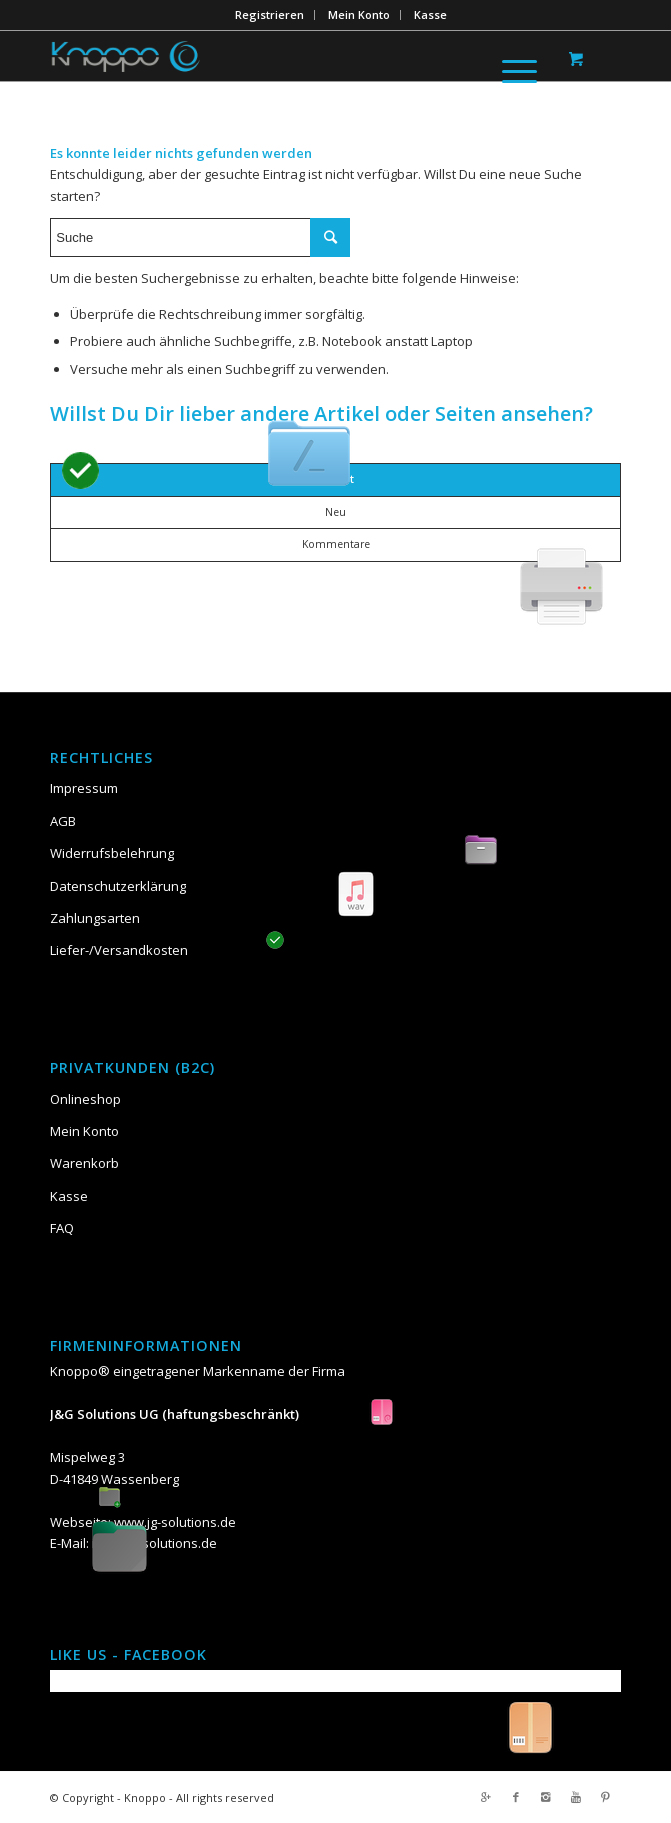 Image resolution: width=671 pixels, height=1823 pixels. I want to click on apply email filters to your mailbox, so click(80, 470).